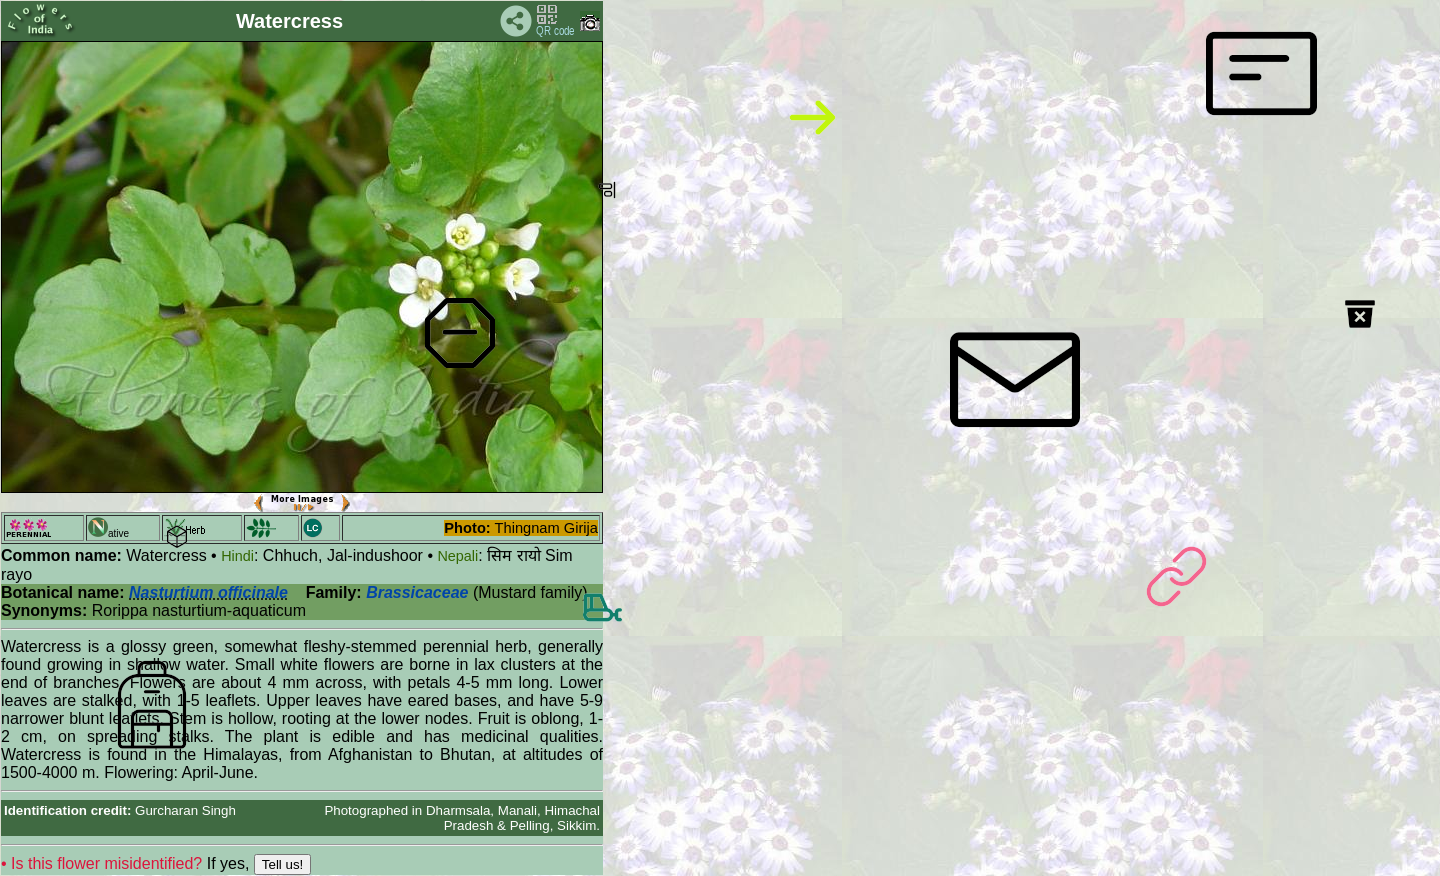 Image resolution: width=1440 pixels, height=876 pixels. What do you see at coordinates (152, 708) in the screenshot?
I see `access your inventory or storage` at bounding box center [152, 708].